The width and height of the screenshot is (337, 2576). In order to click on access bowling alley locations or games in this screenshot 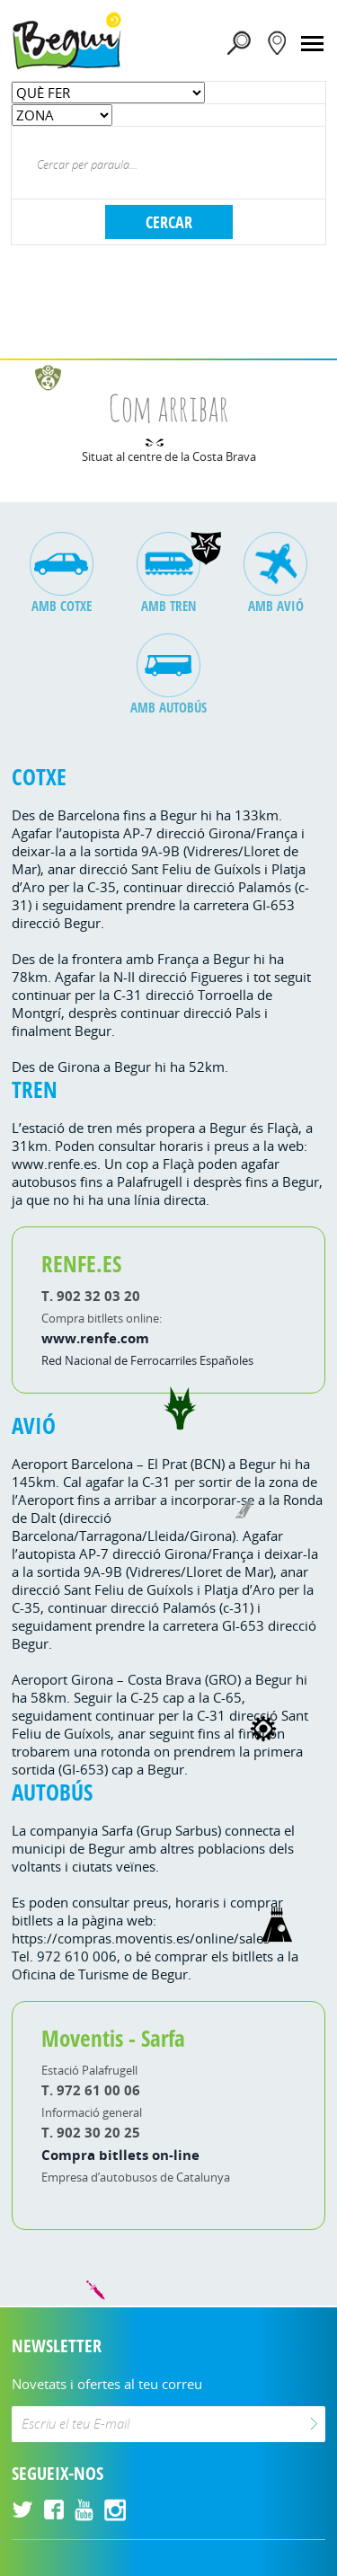, I will do `click(277, 1925)`.